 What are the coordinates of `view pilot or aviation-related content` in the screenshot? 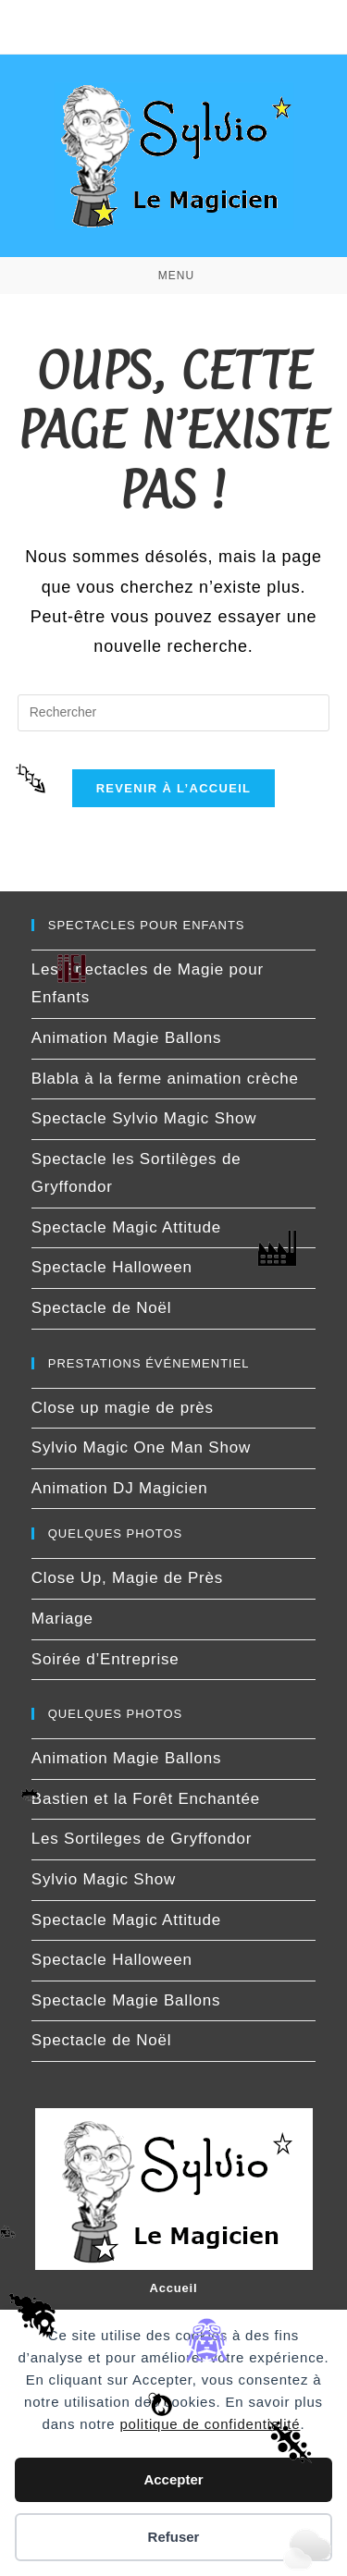 It's located at (206, 2339).